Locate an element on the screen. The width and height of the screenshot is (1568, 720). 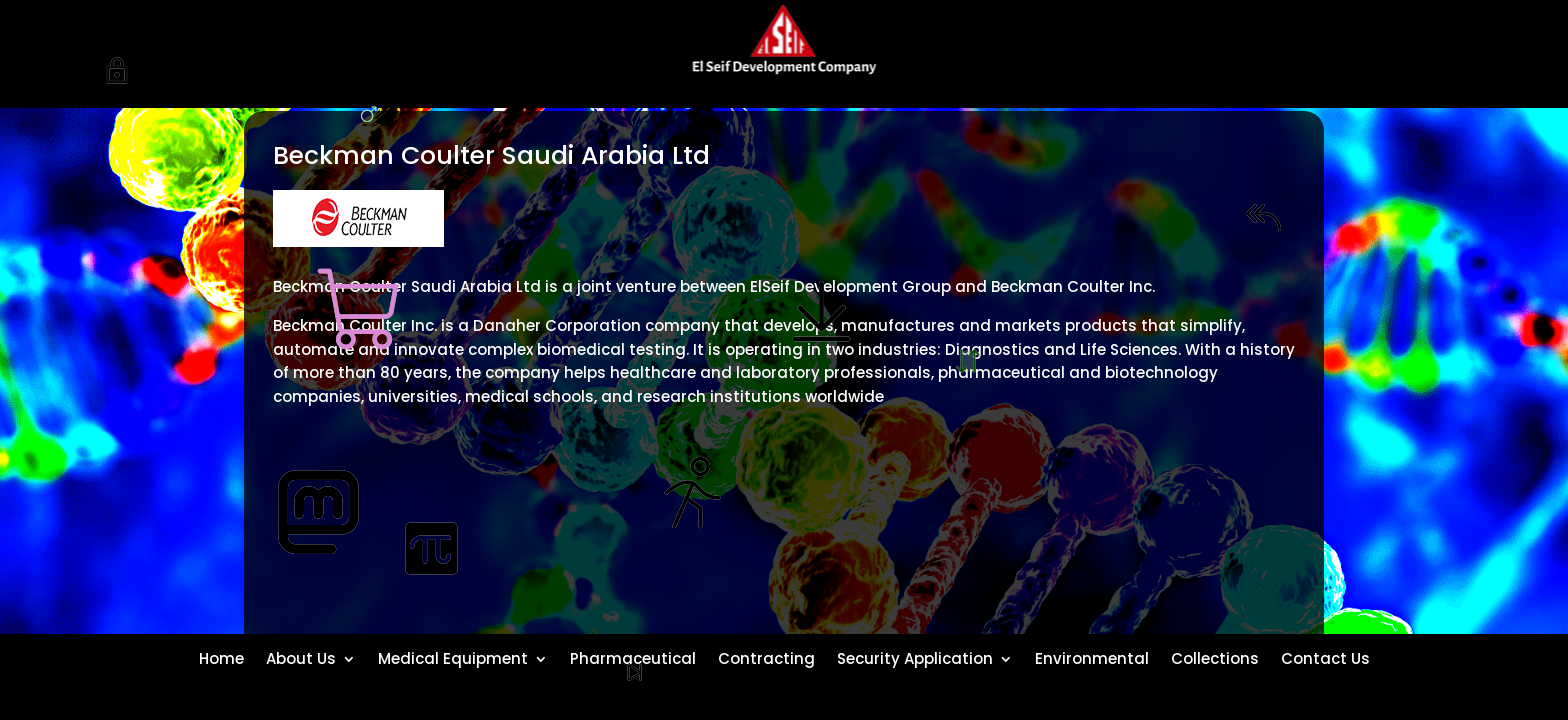
indicates male gender selection is located at coordinates (369, 114).